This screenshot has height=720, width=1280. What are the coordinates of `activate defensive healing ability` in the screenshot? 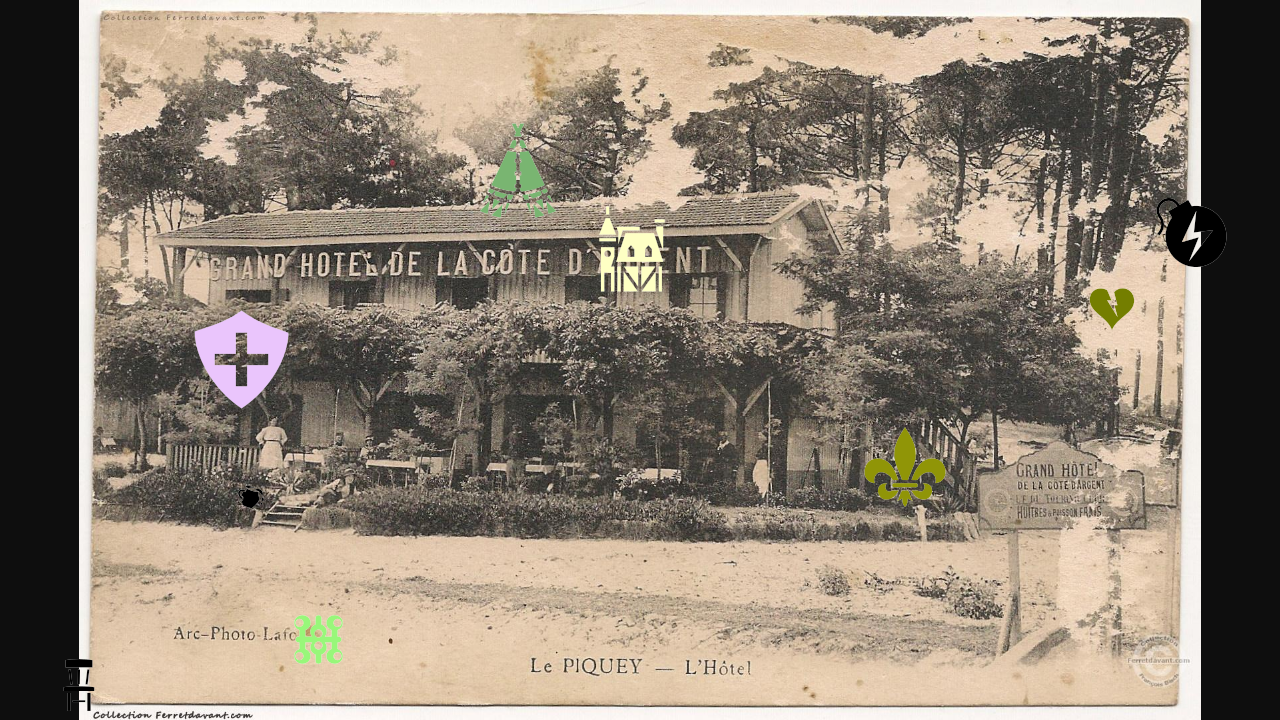 It's located at (241, 359).